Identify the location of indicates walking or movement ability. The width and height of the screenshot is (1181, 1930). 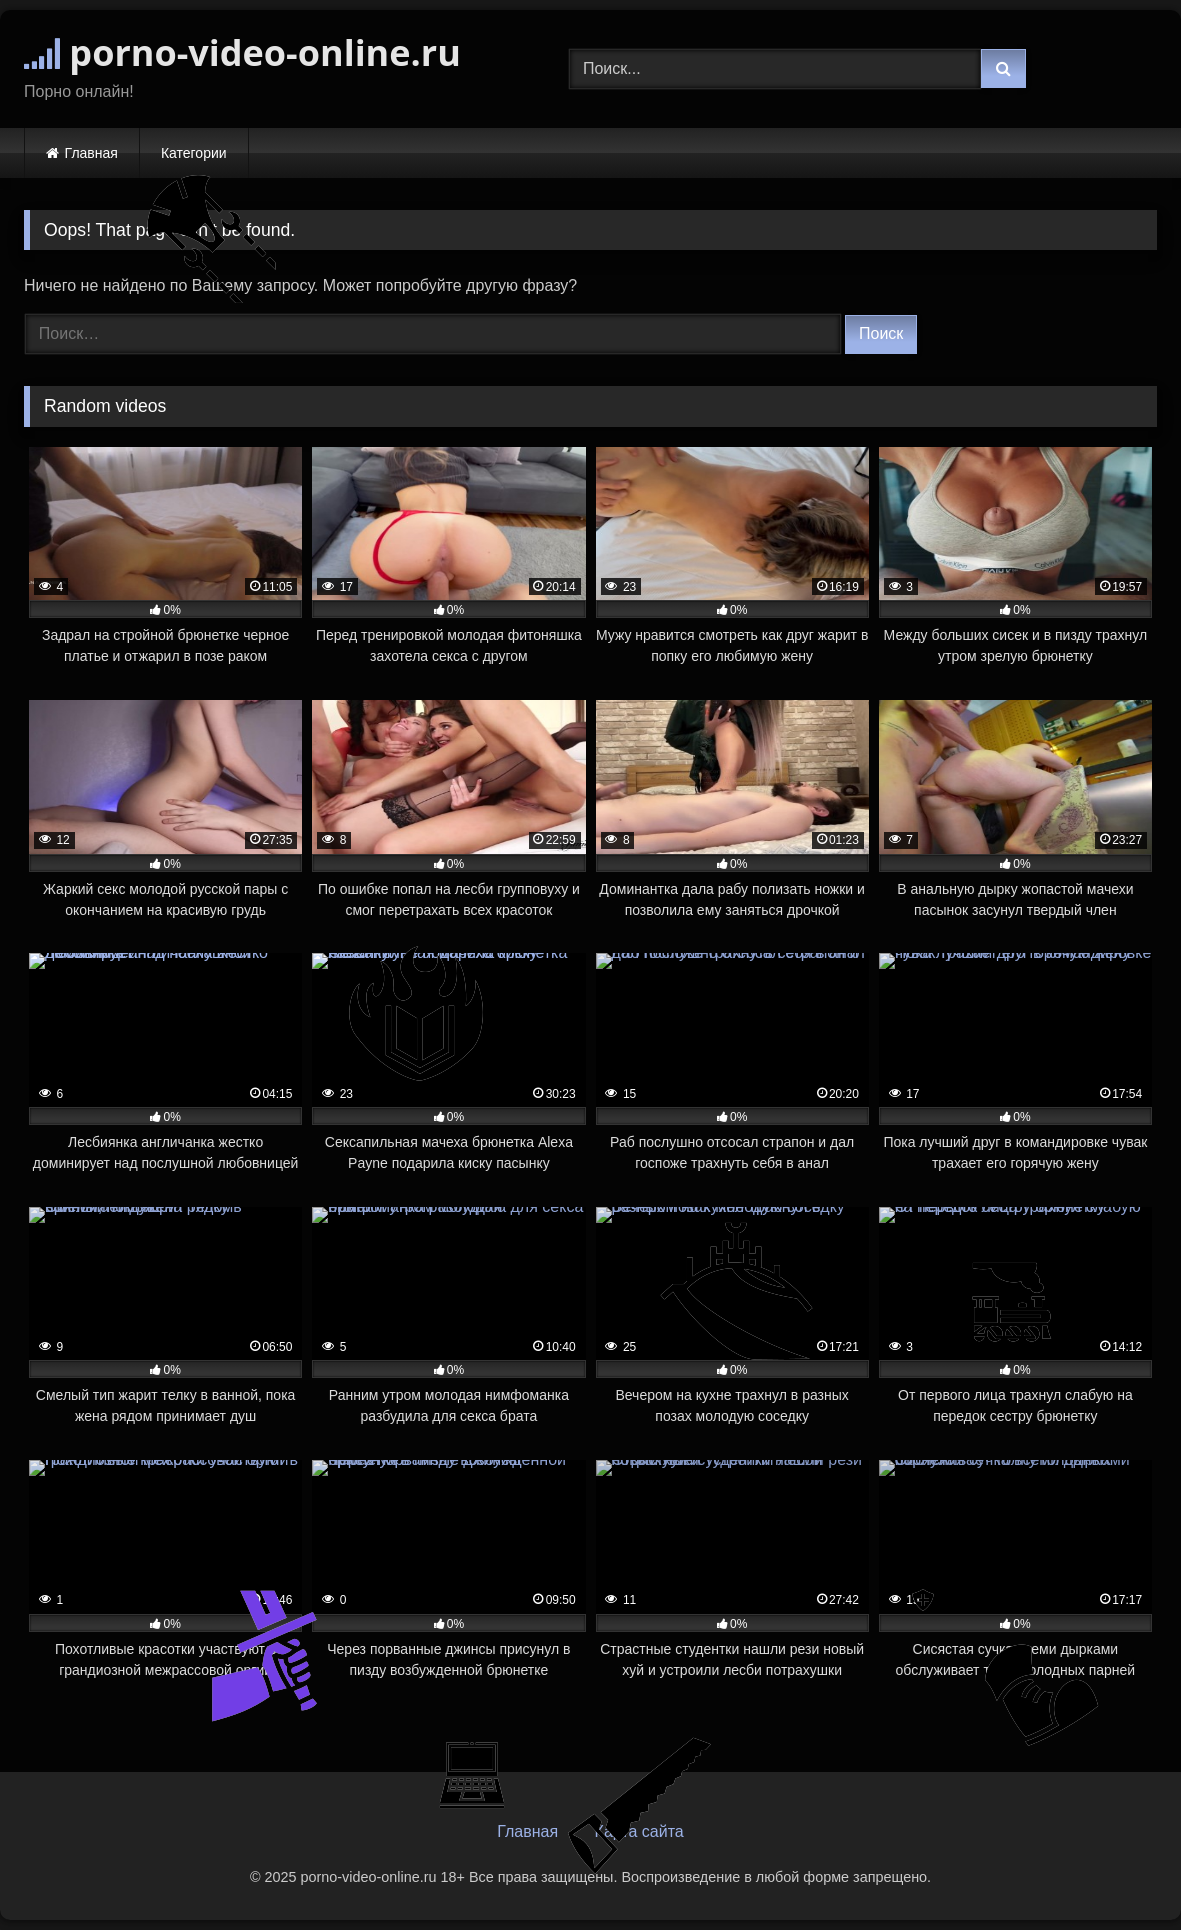
(1041, 1692).